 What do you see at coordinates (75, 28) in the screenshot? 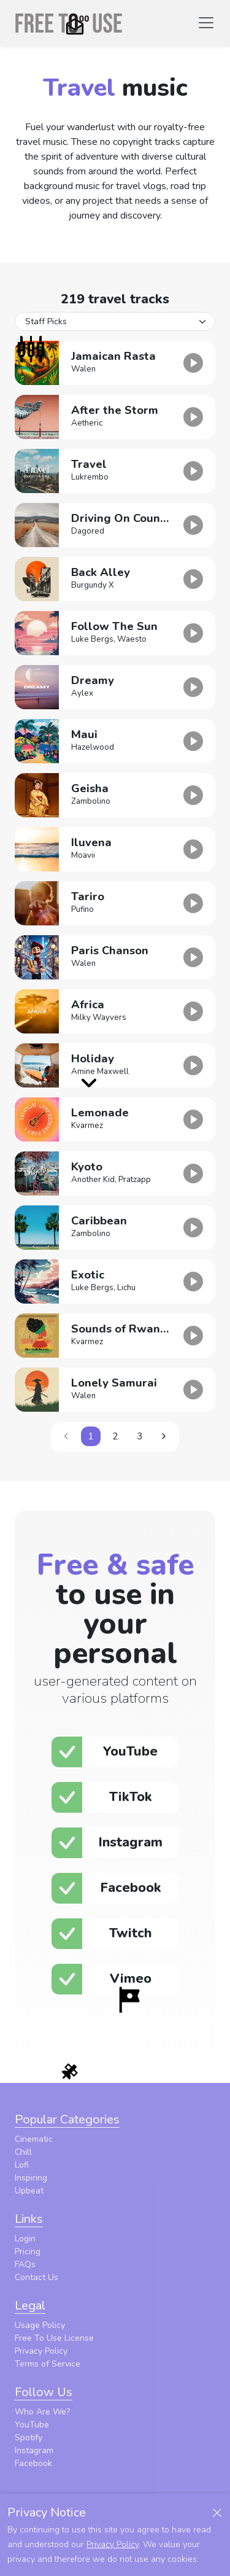
I see `view drafts or unsent messages` at bounding box center [75, 28].